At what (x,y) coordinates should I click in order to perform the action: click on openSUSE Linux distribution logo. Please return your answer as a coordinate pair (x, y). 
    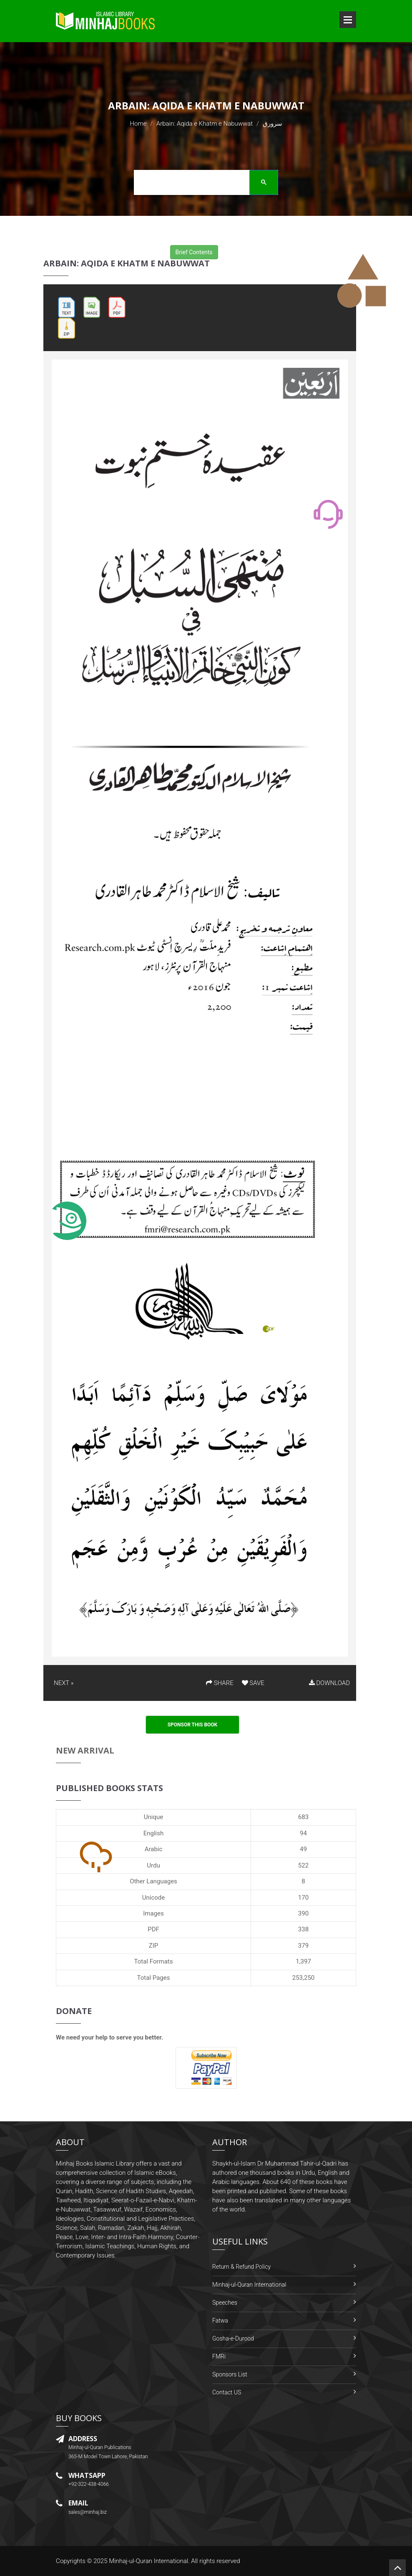
    Looking at the image, I should click on (69, 1221).